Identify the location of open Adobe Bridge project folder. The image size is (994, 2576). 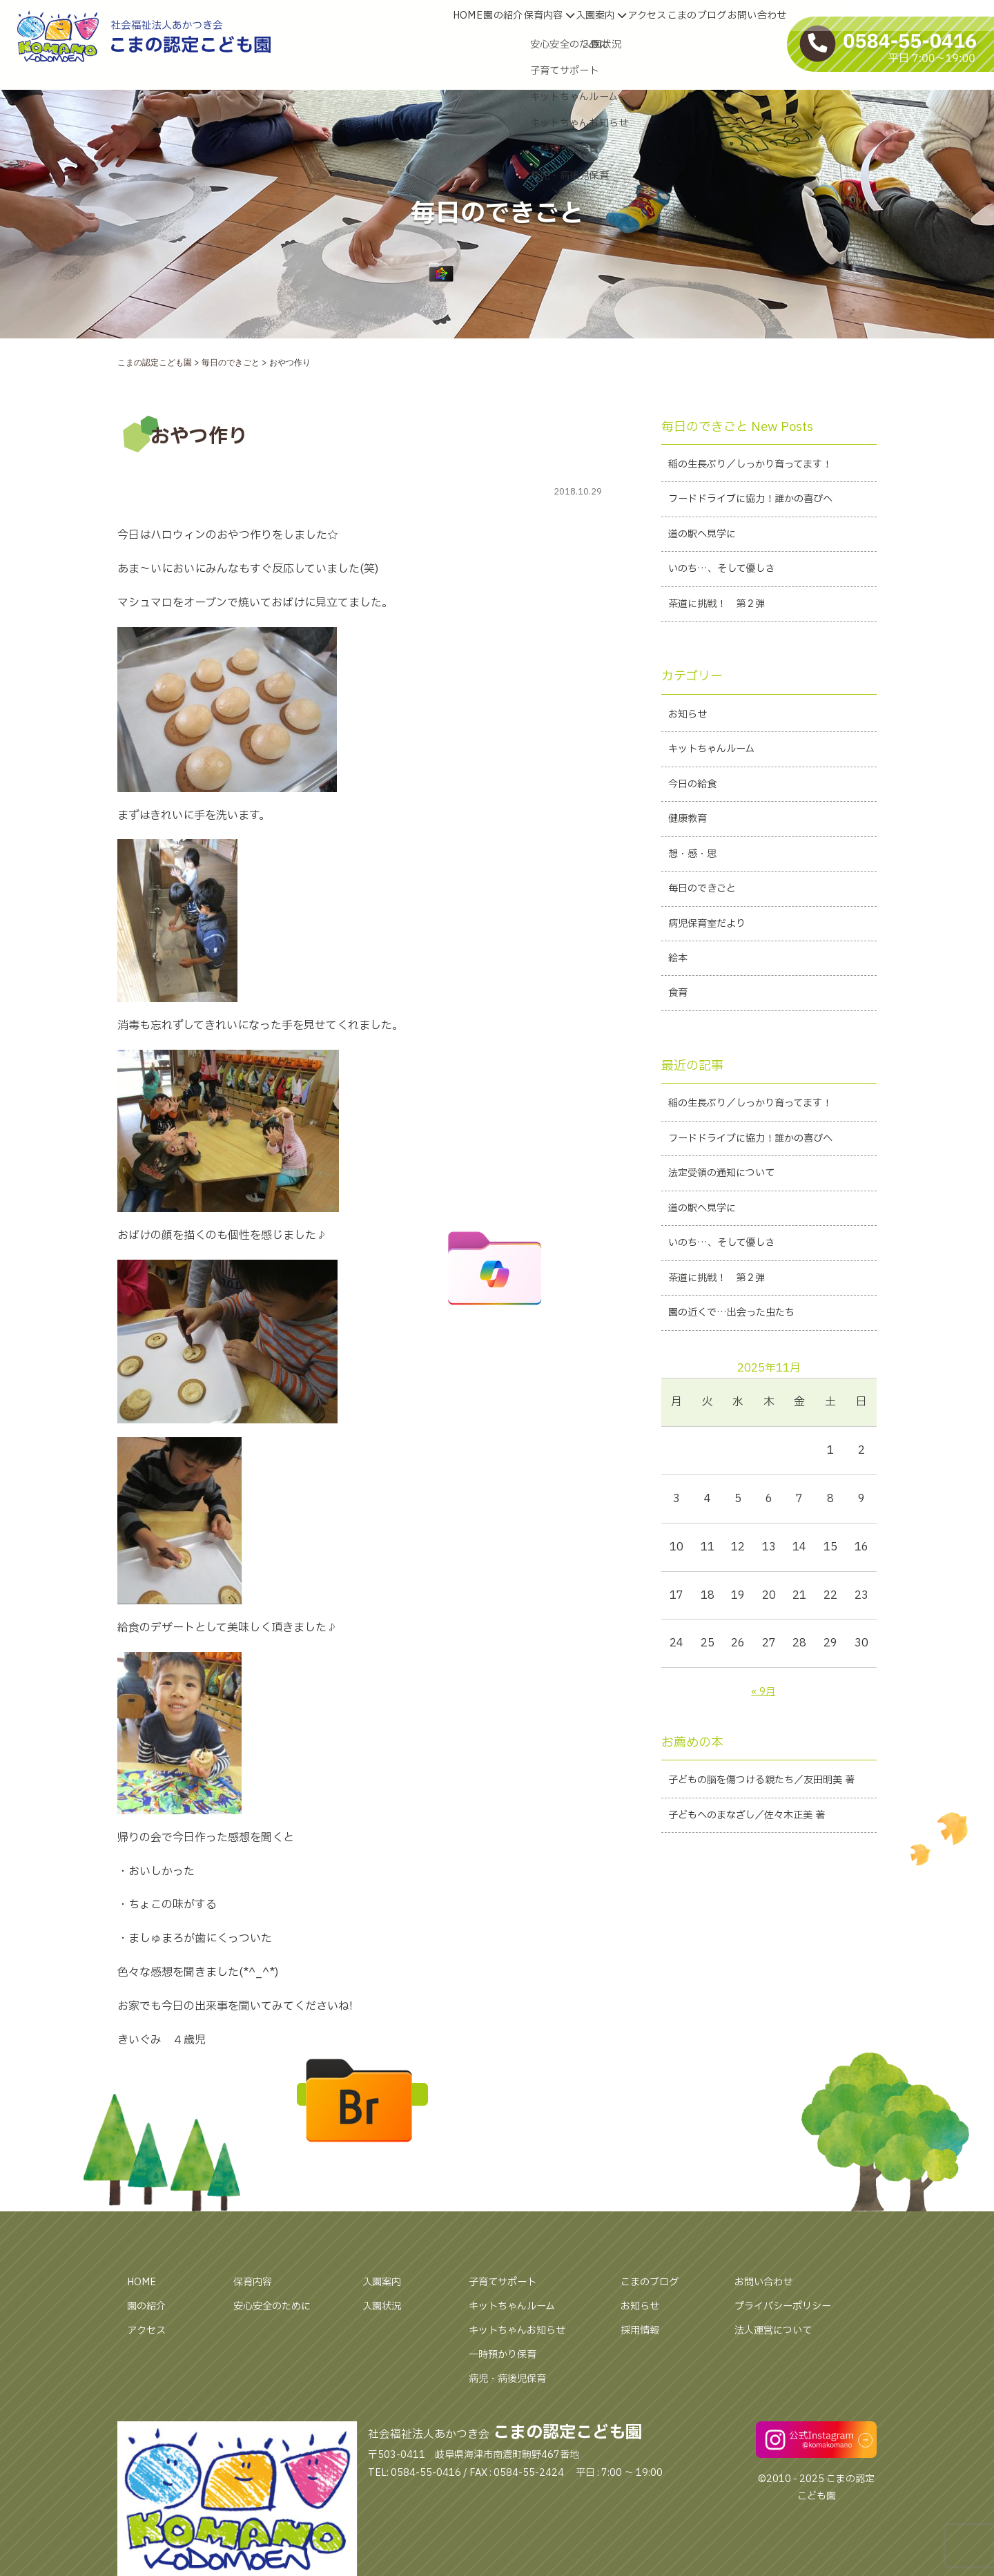
(358, 2103).